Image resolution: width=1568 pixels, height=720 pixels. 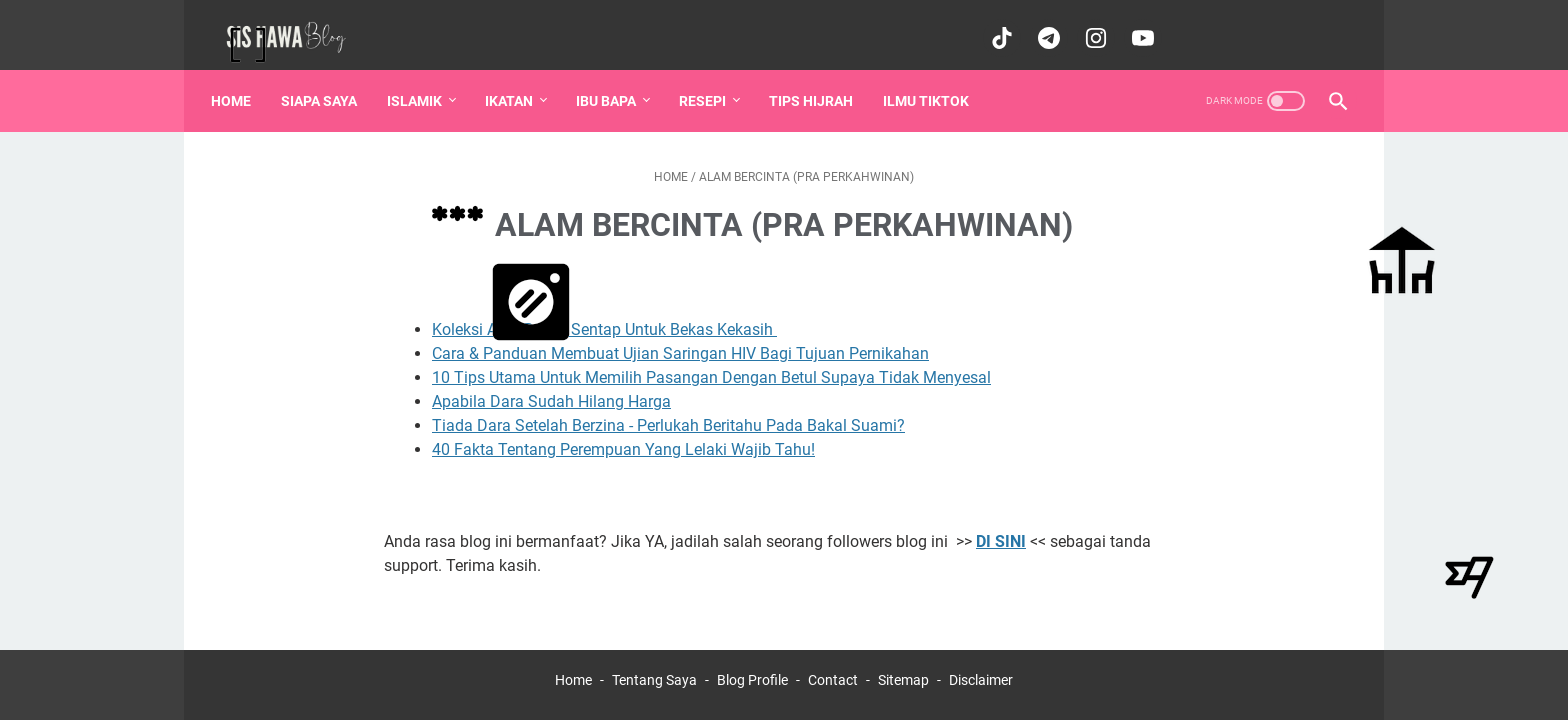 What do you see at coordinates (1469, 576) in the screenshot?
I see `flag or mark an item for follow-up` at bounding box center [1469, 576].